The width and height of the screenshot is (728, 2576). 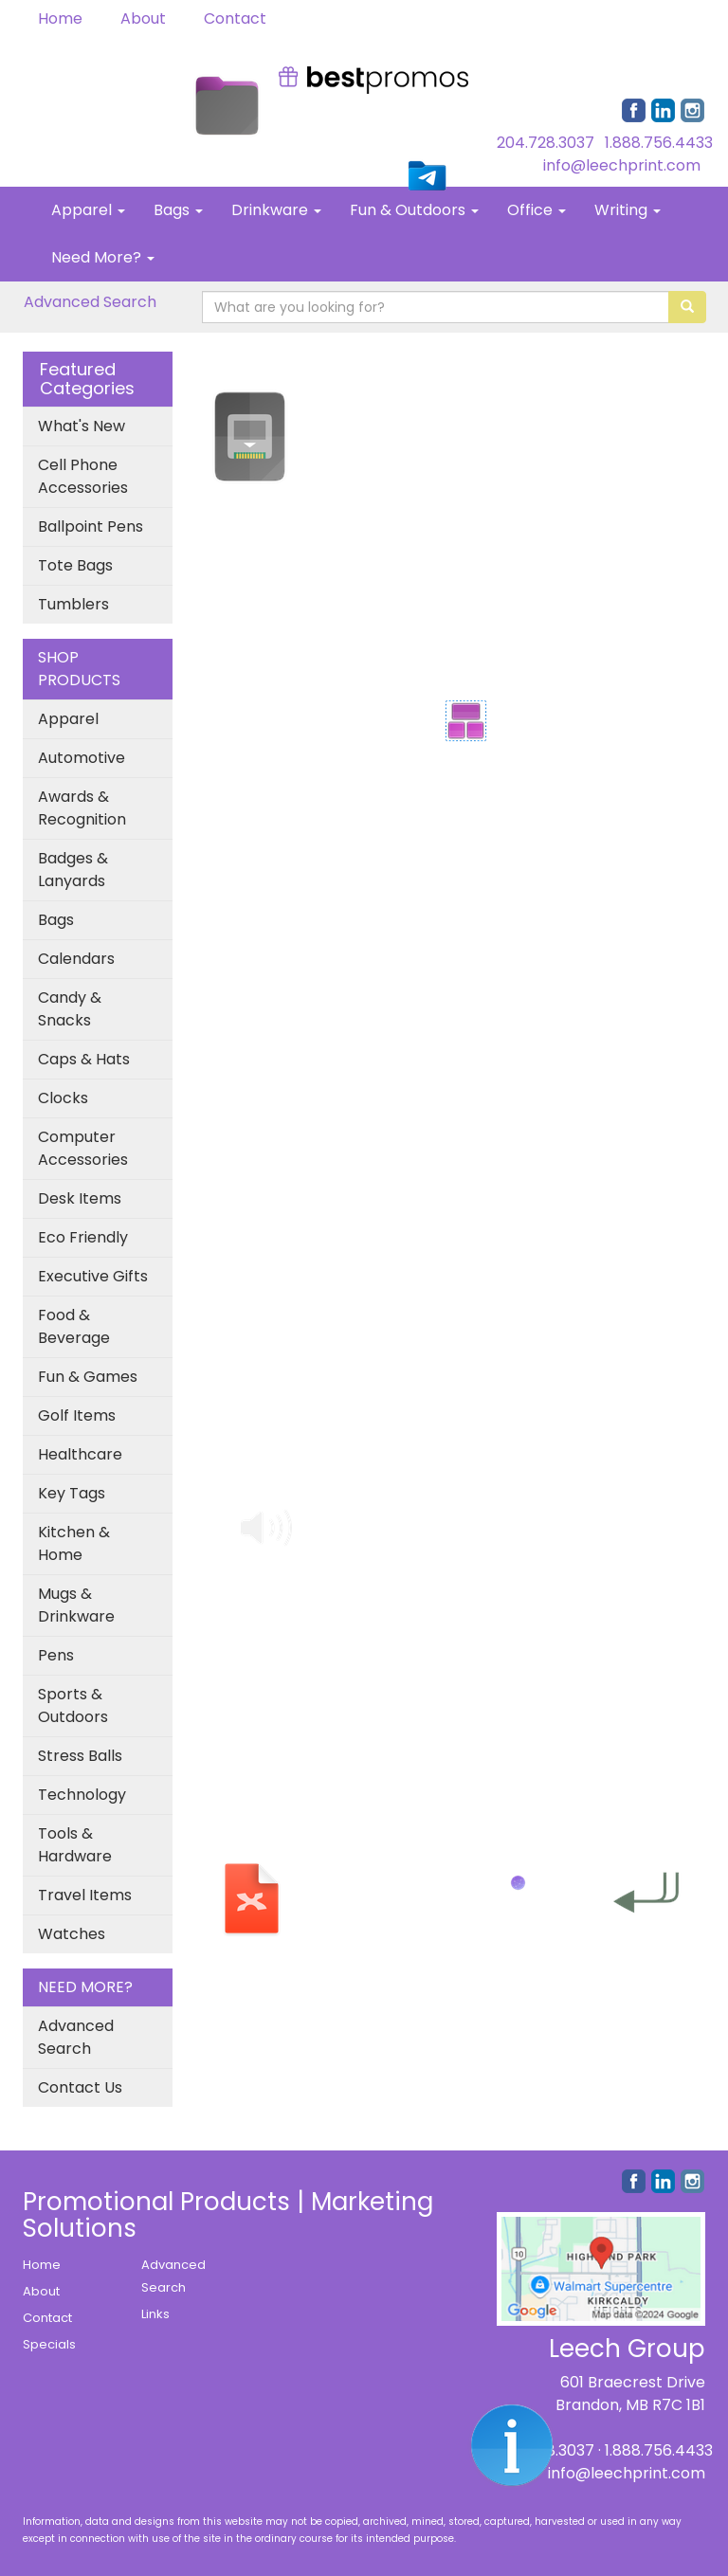 I want to click on access network workgroup or shared resources, so click(x=518, y=1882).